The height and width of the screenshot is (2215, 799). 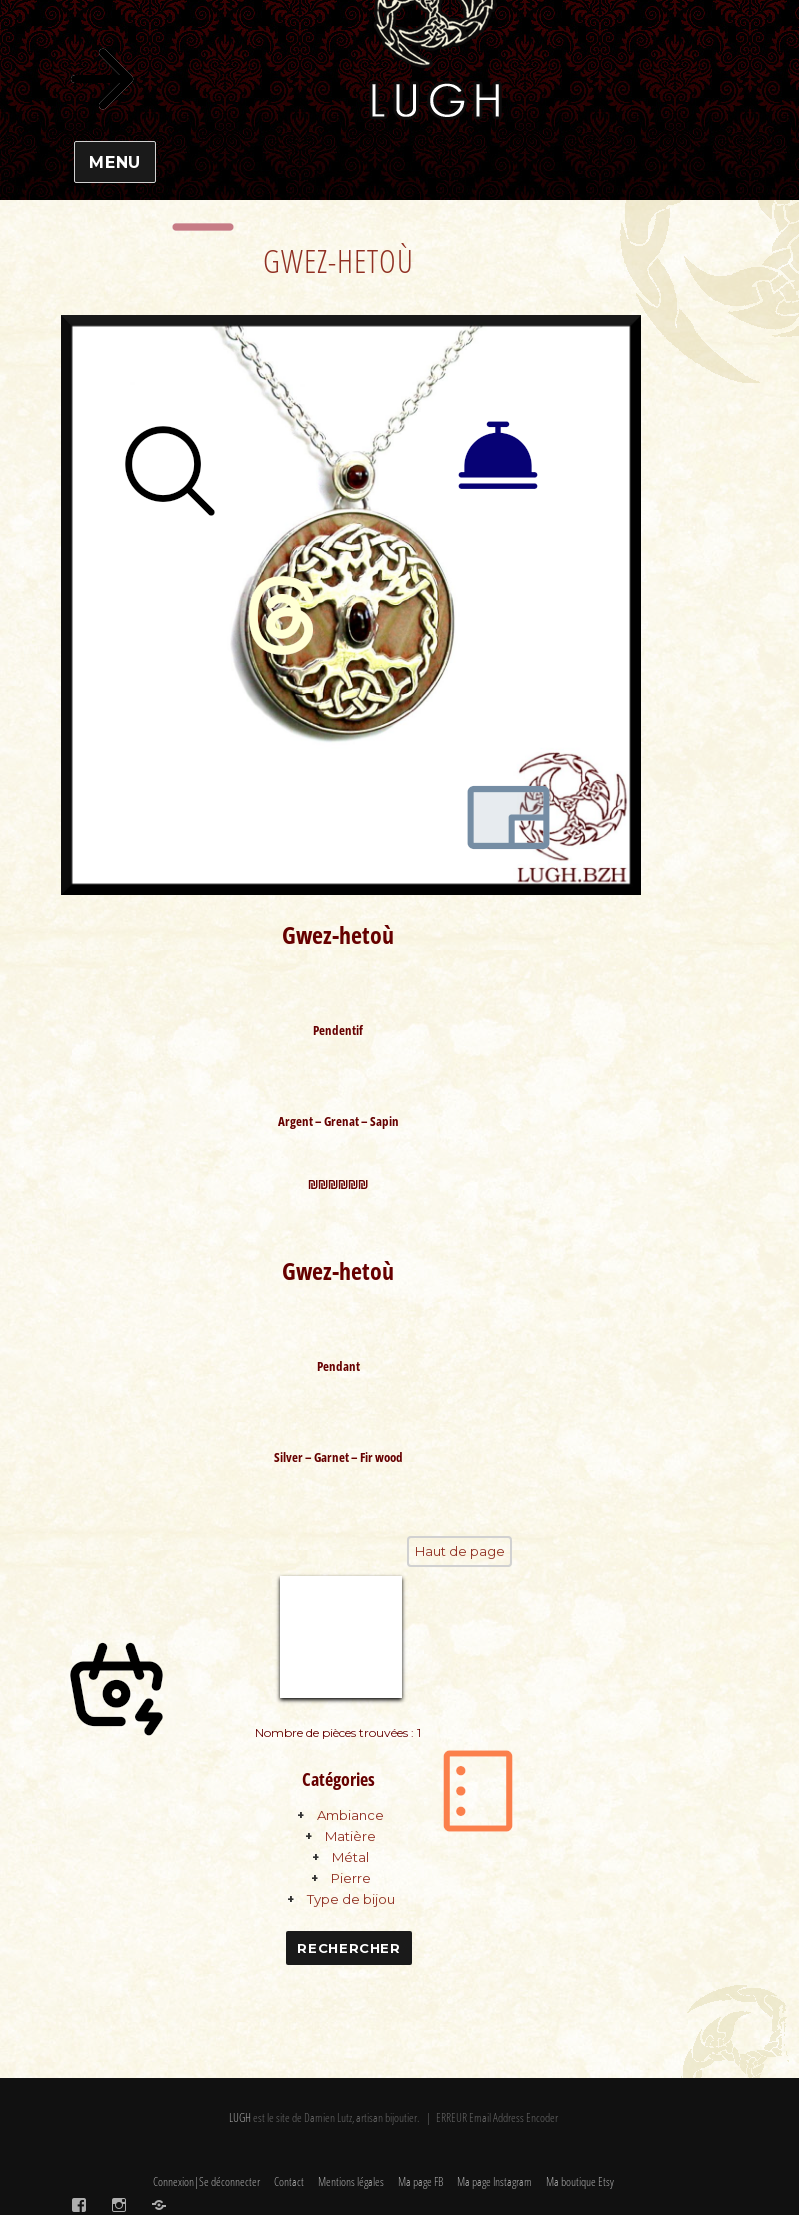 What do you see at coordinates (282, 615) in the screenshot?
I see `open the Threads app` at bounding box center [282, 615].